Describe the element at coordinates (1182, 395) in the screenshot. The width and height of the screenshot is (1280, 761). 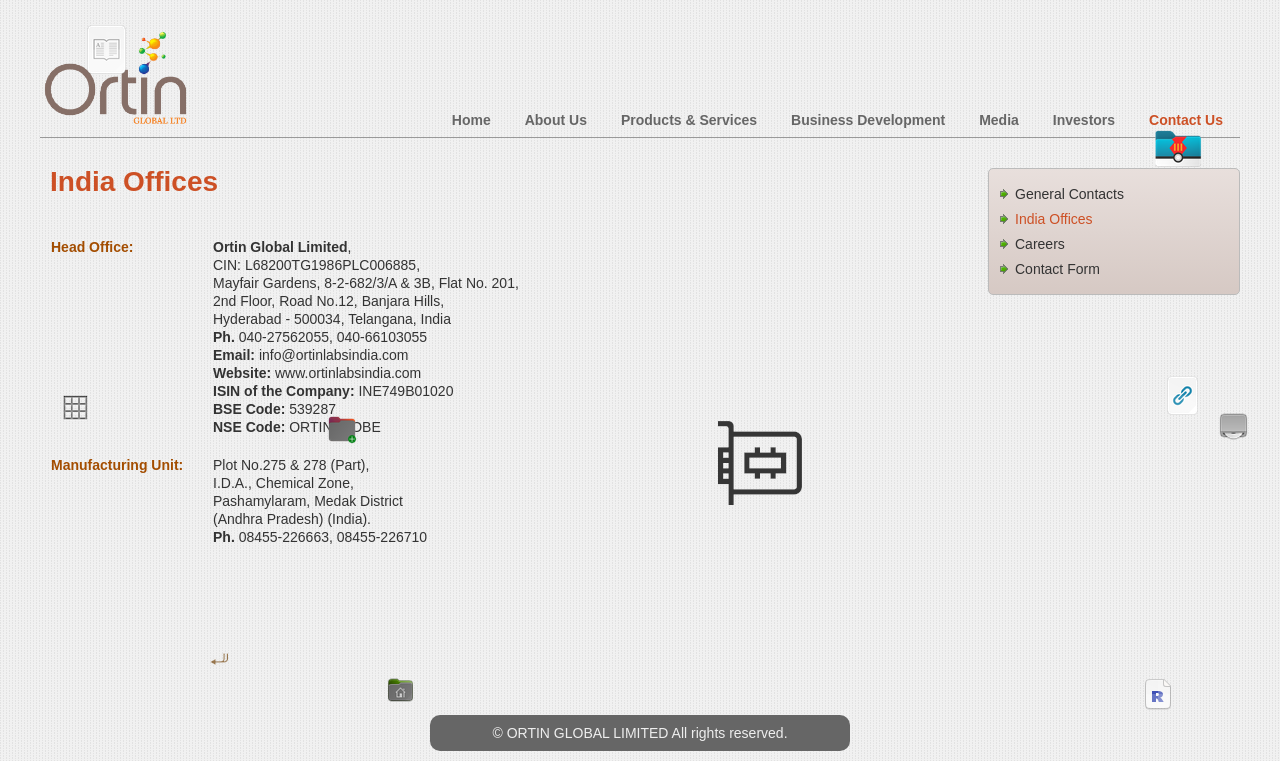
I see `a windows internet shortcut file` at that location.